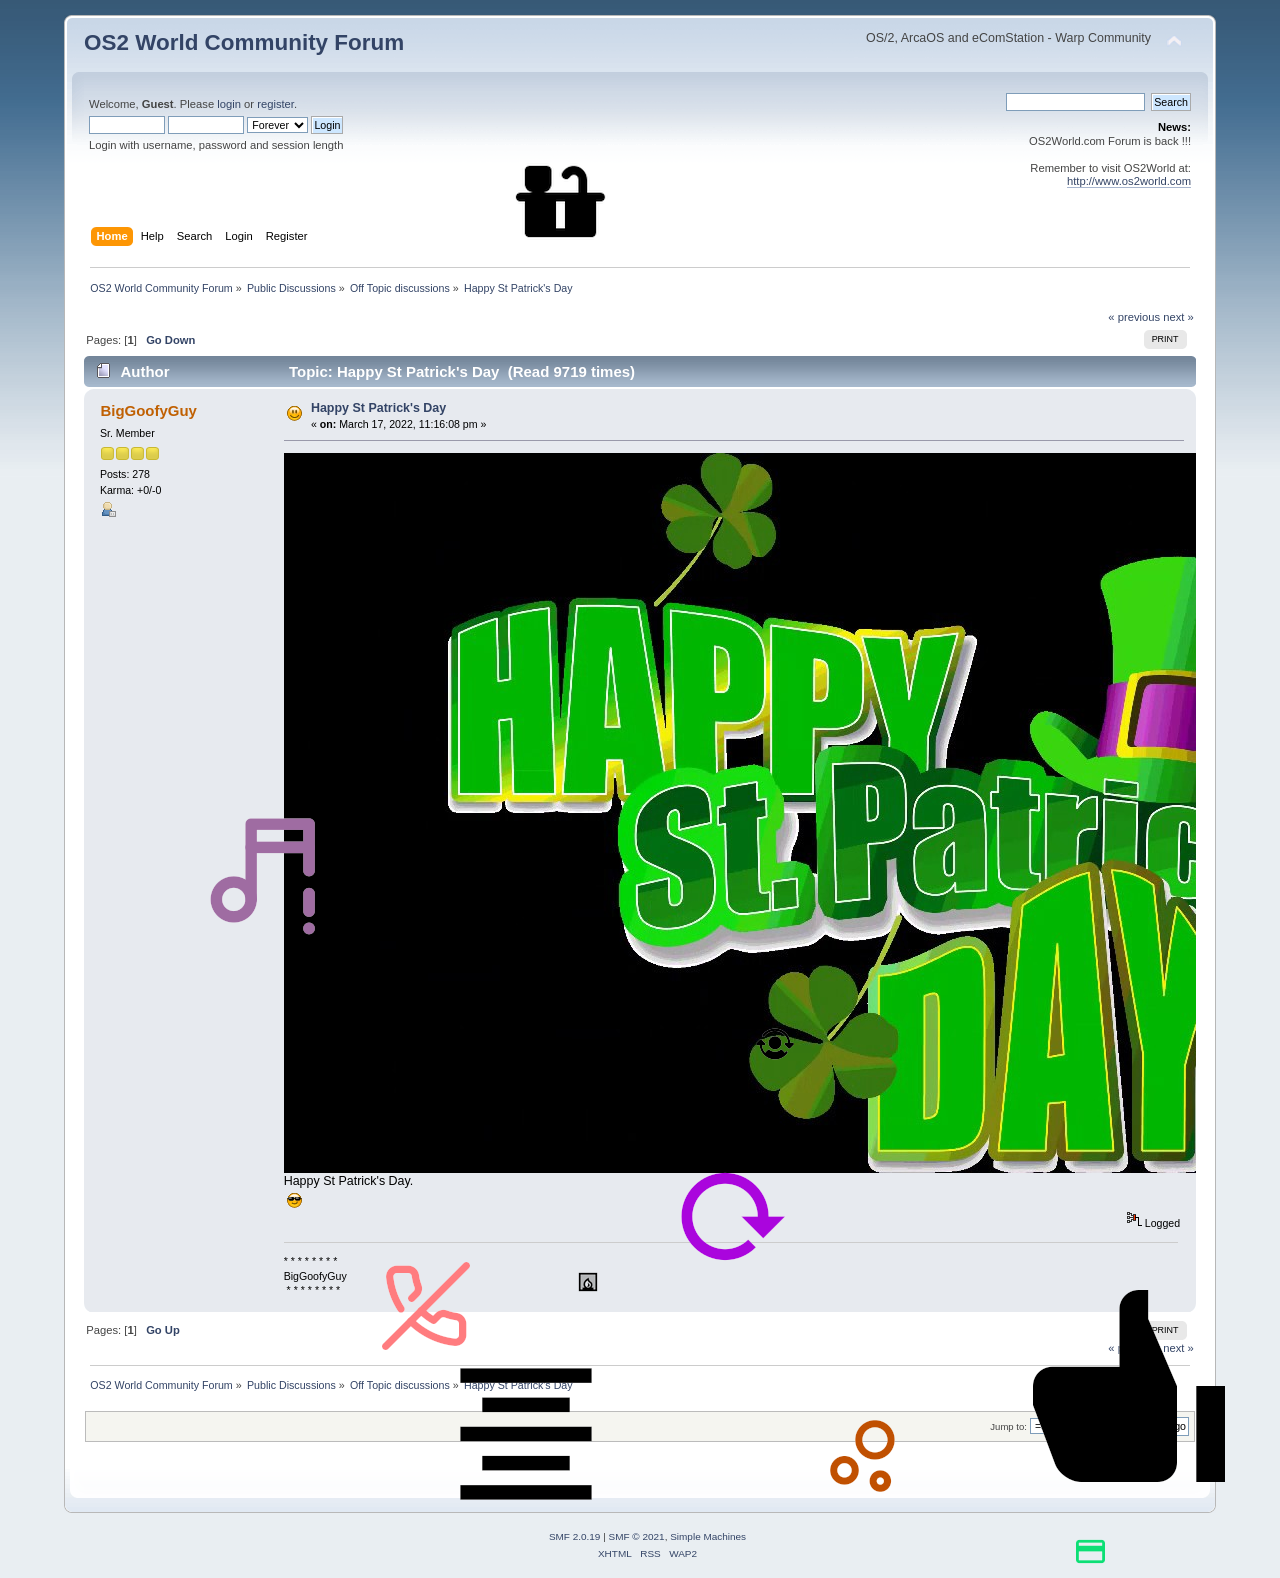  What do you see at coordinates (730, 1216) in the screenshot?
I see `refresh the current page or content` at bounding box center [730, 1216].